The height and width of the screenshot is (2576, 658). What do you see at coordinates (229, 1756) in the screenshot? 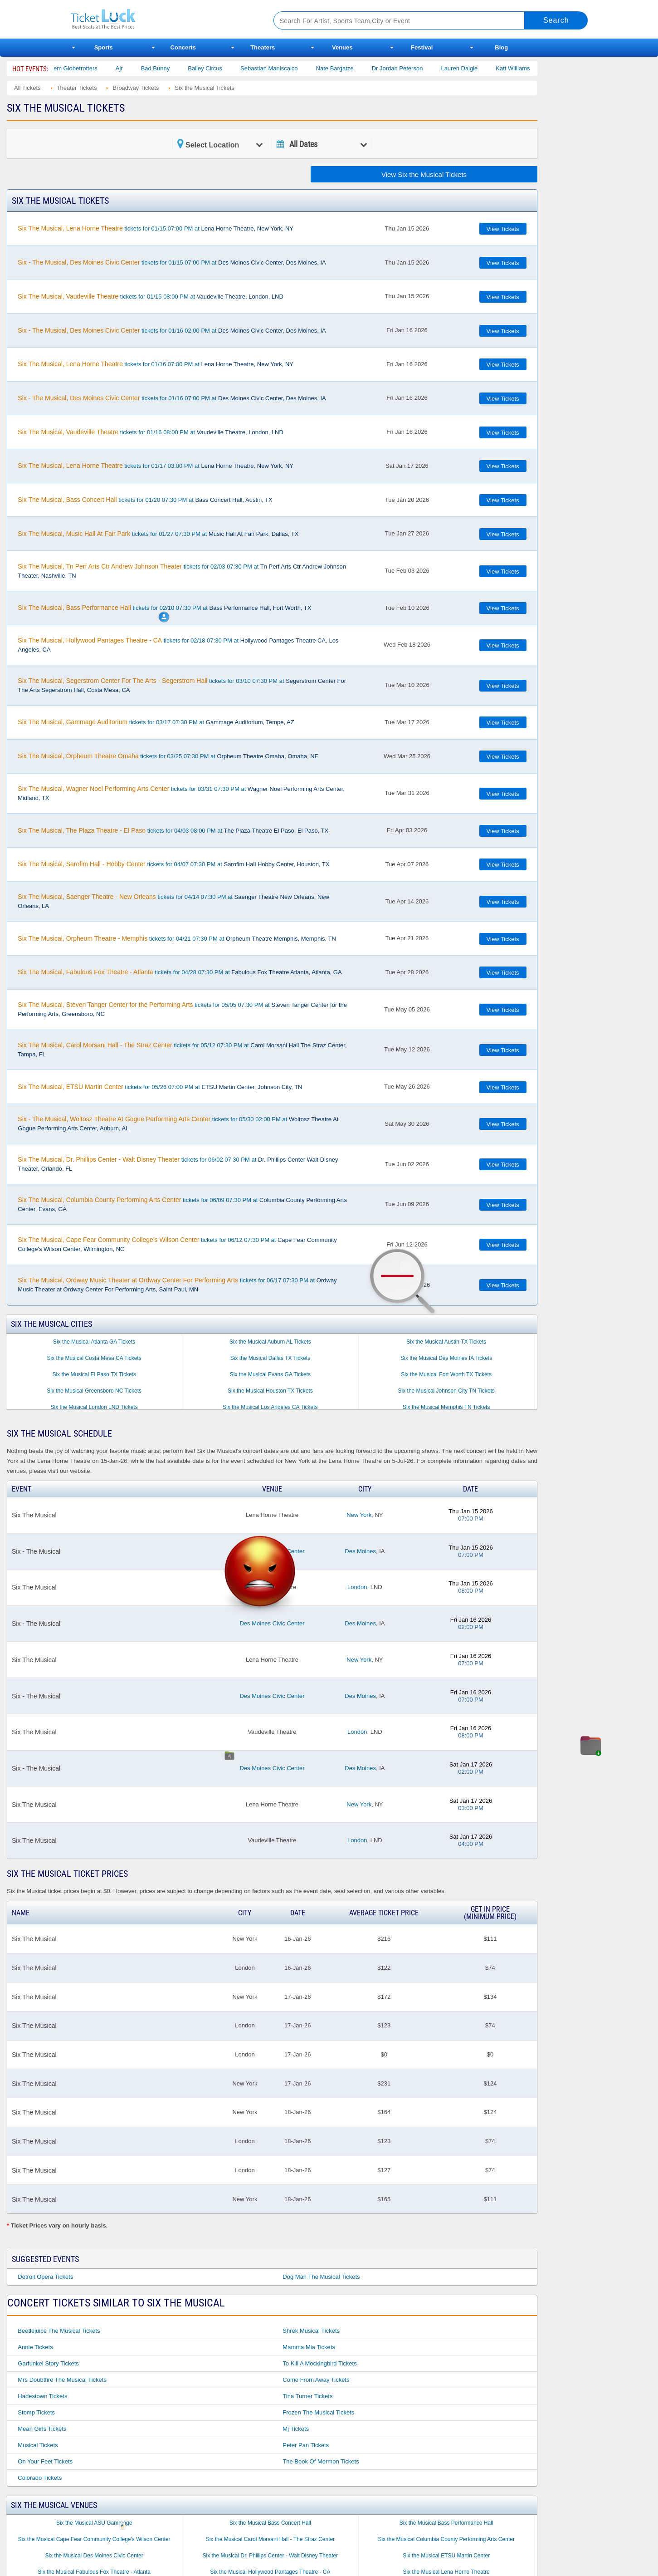
I see `open insync cloud sync folder` at bounding box center [229, 1756].